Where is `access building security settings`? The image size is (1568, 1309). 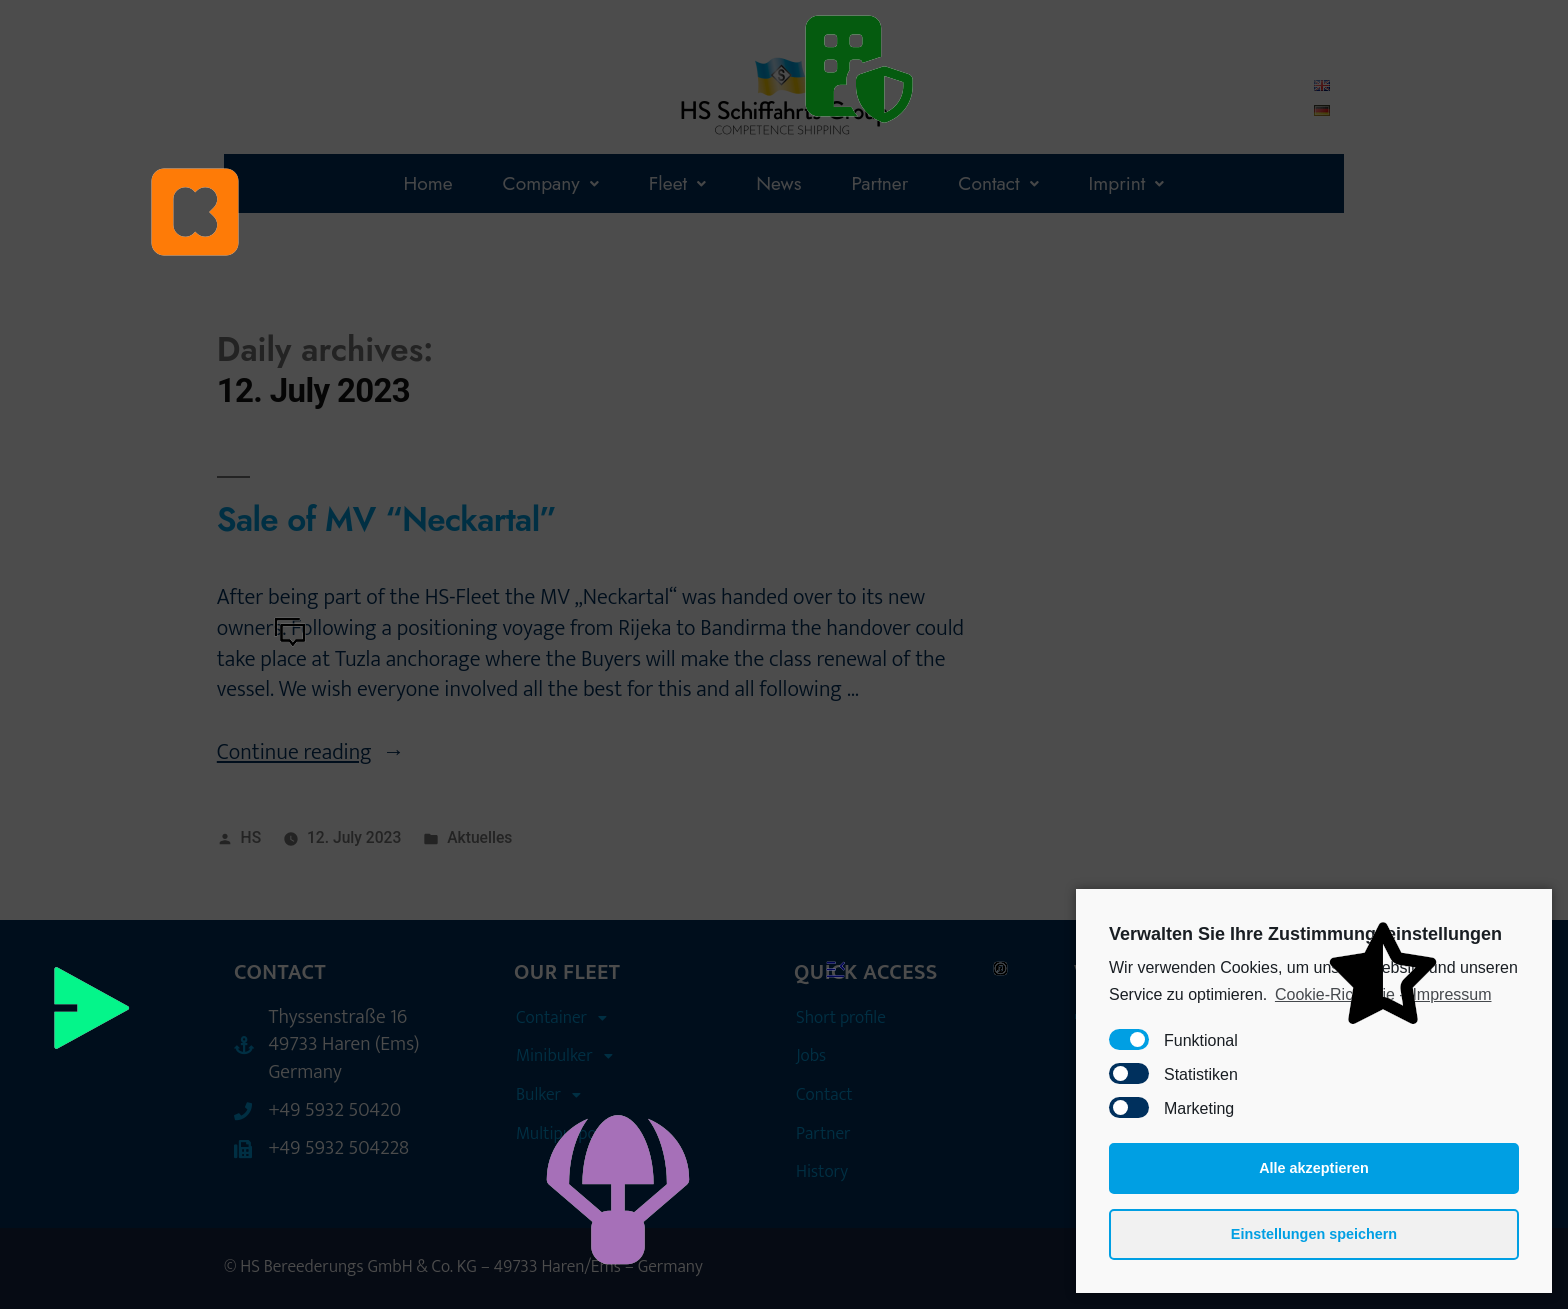
access building security settings is located at coordinates (856, 66).